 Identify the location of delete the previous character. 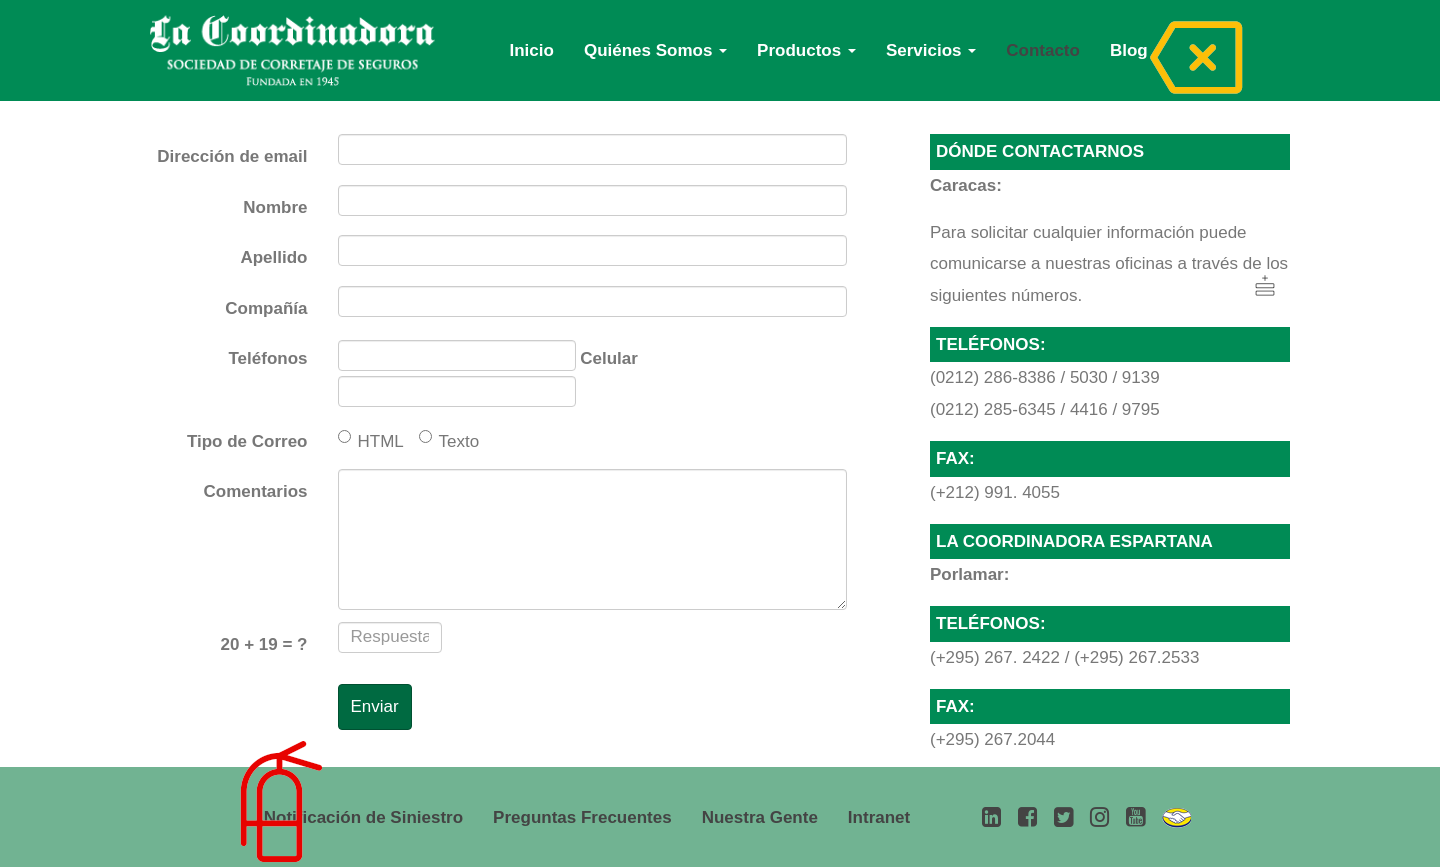
(1199, 57).